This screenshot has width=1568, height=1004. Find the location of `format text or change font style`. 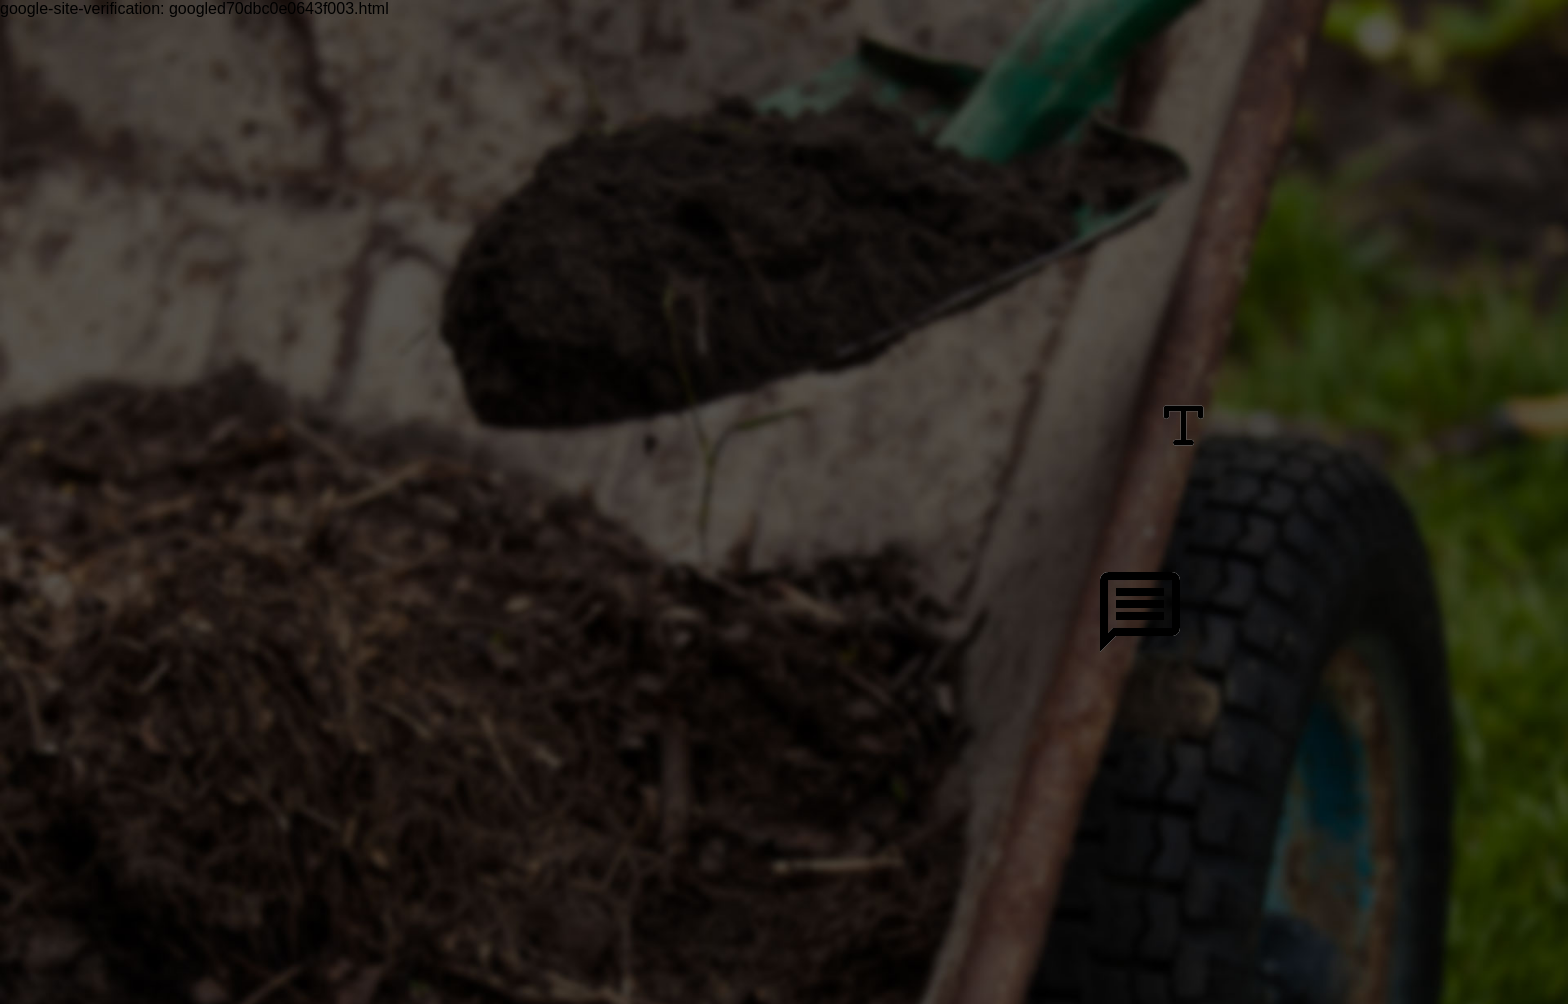

format text or change font style is located at coordinates (1183, 425).